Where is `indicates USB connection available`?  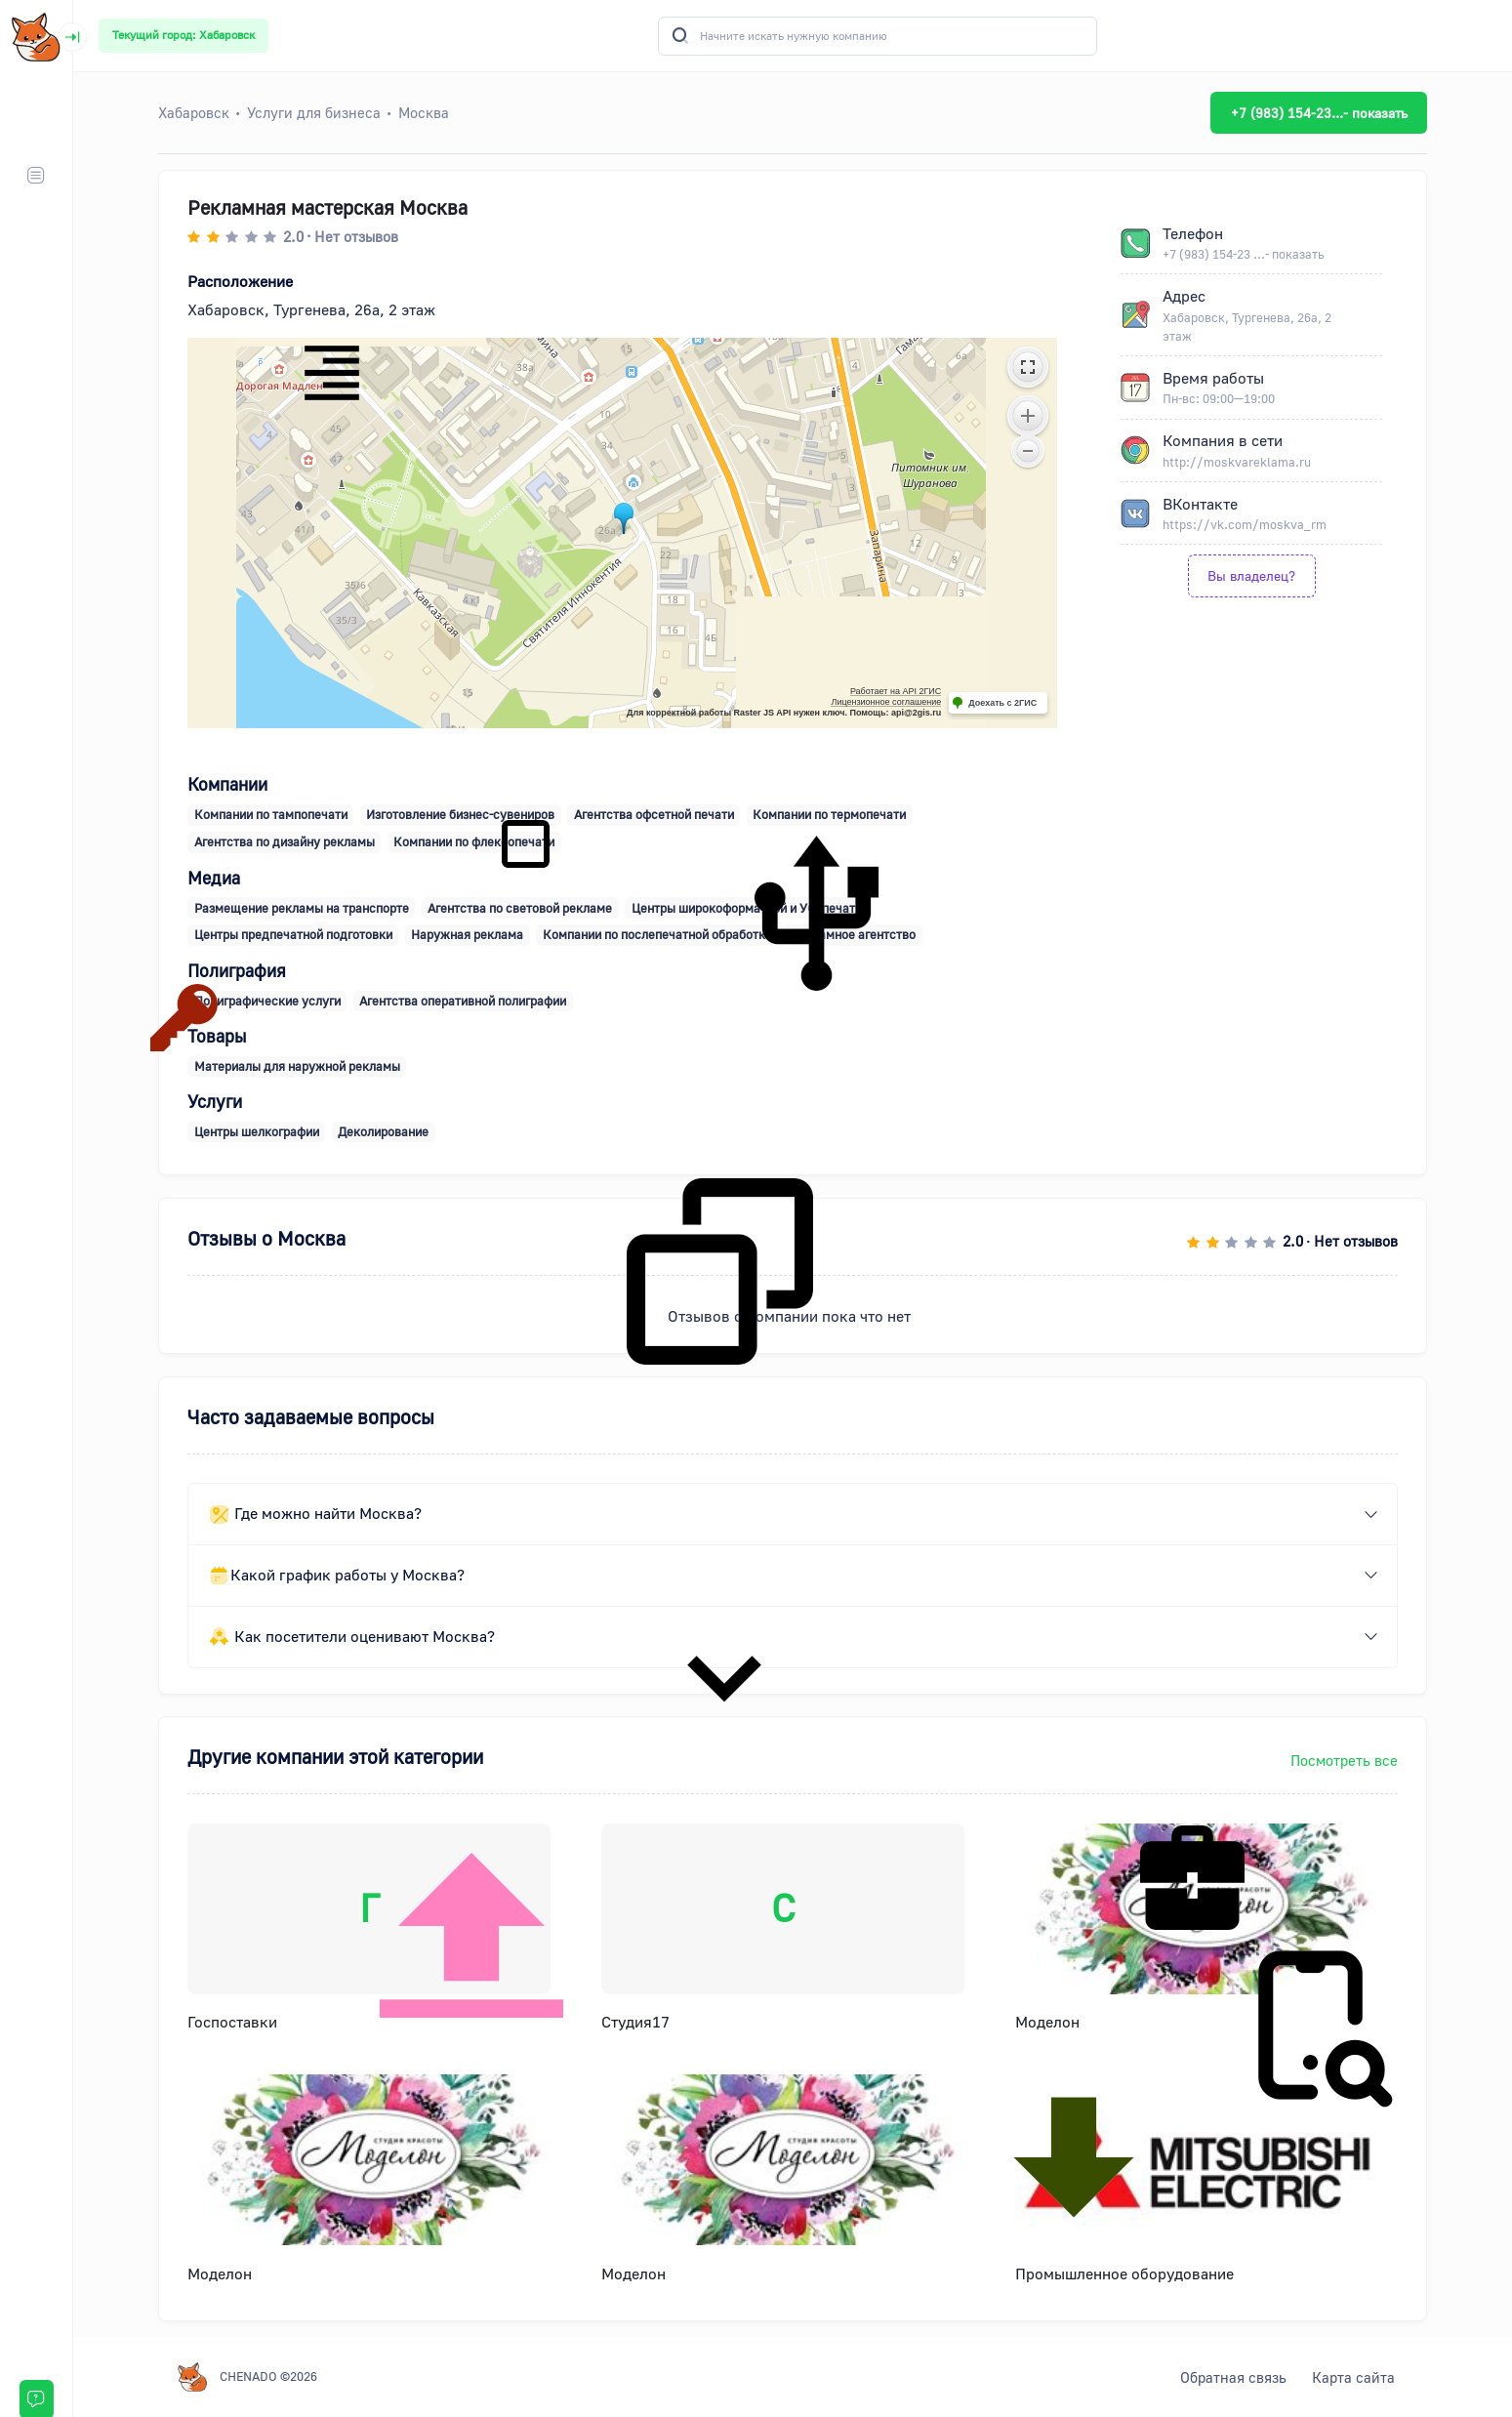 indicates USB connection available is located at coordinates (816, 913).